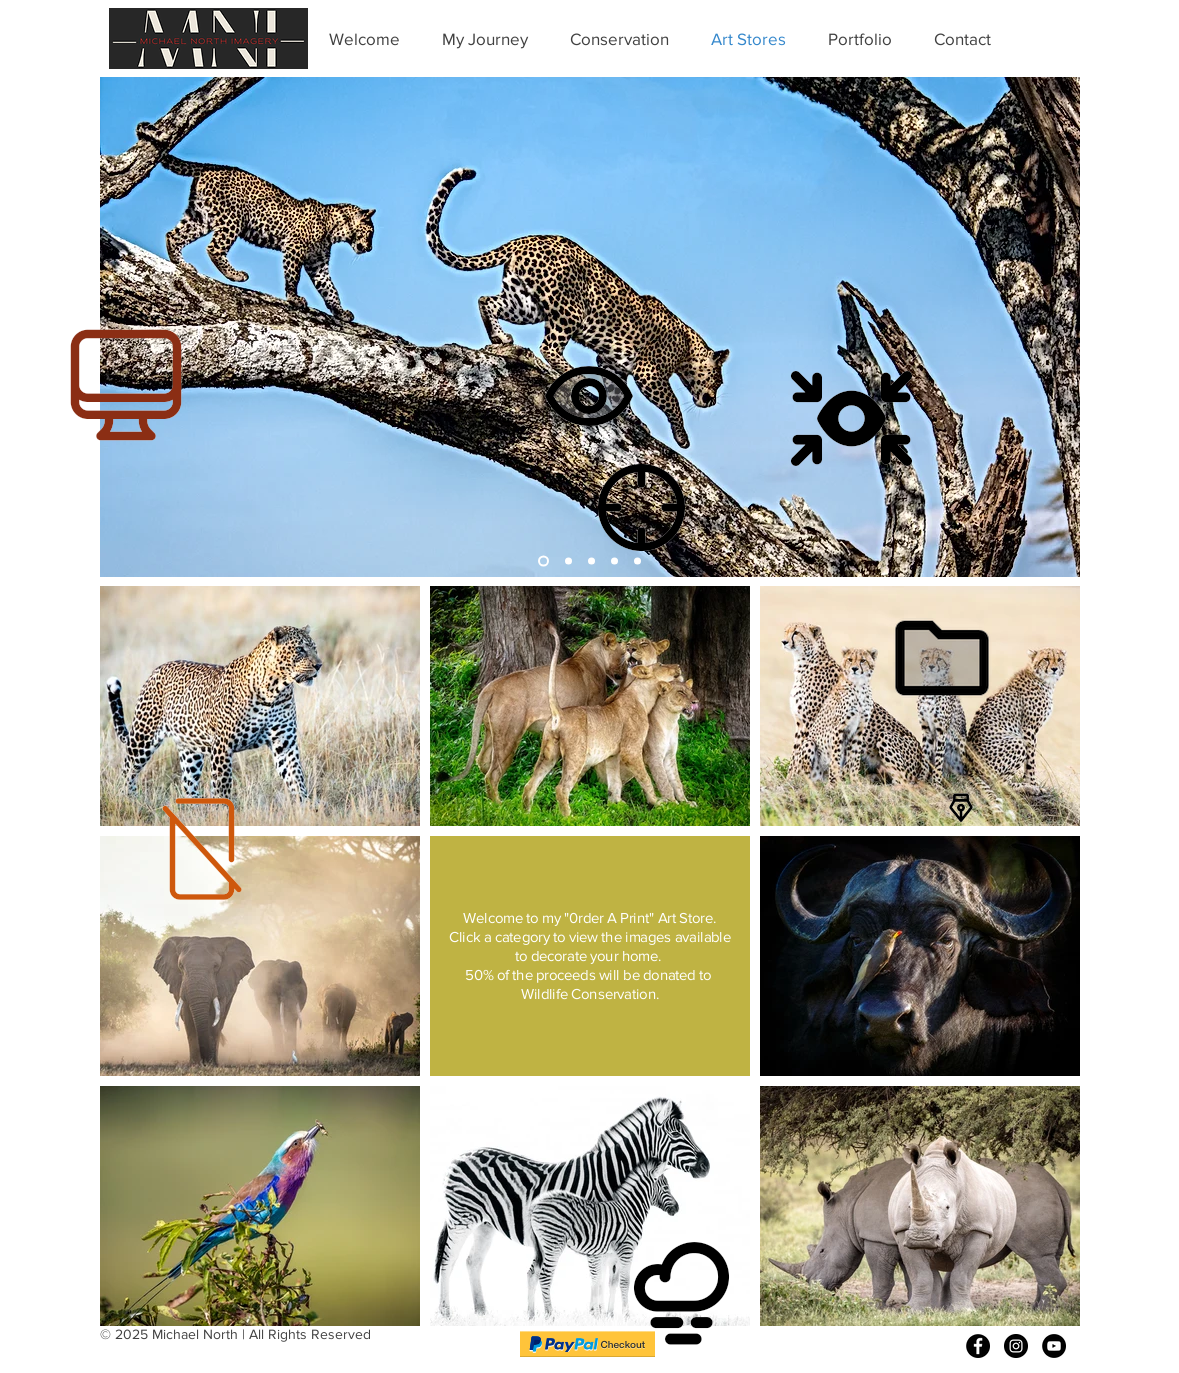 The image size is (1179, 1373). Describe the element at coordinates (851, 418) in the screenshot. I see `focus view on selected element` at that location.